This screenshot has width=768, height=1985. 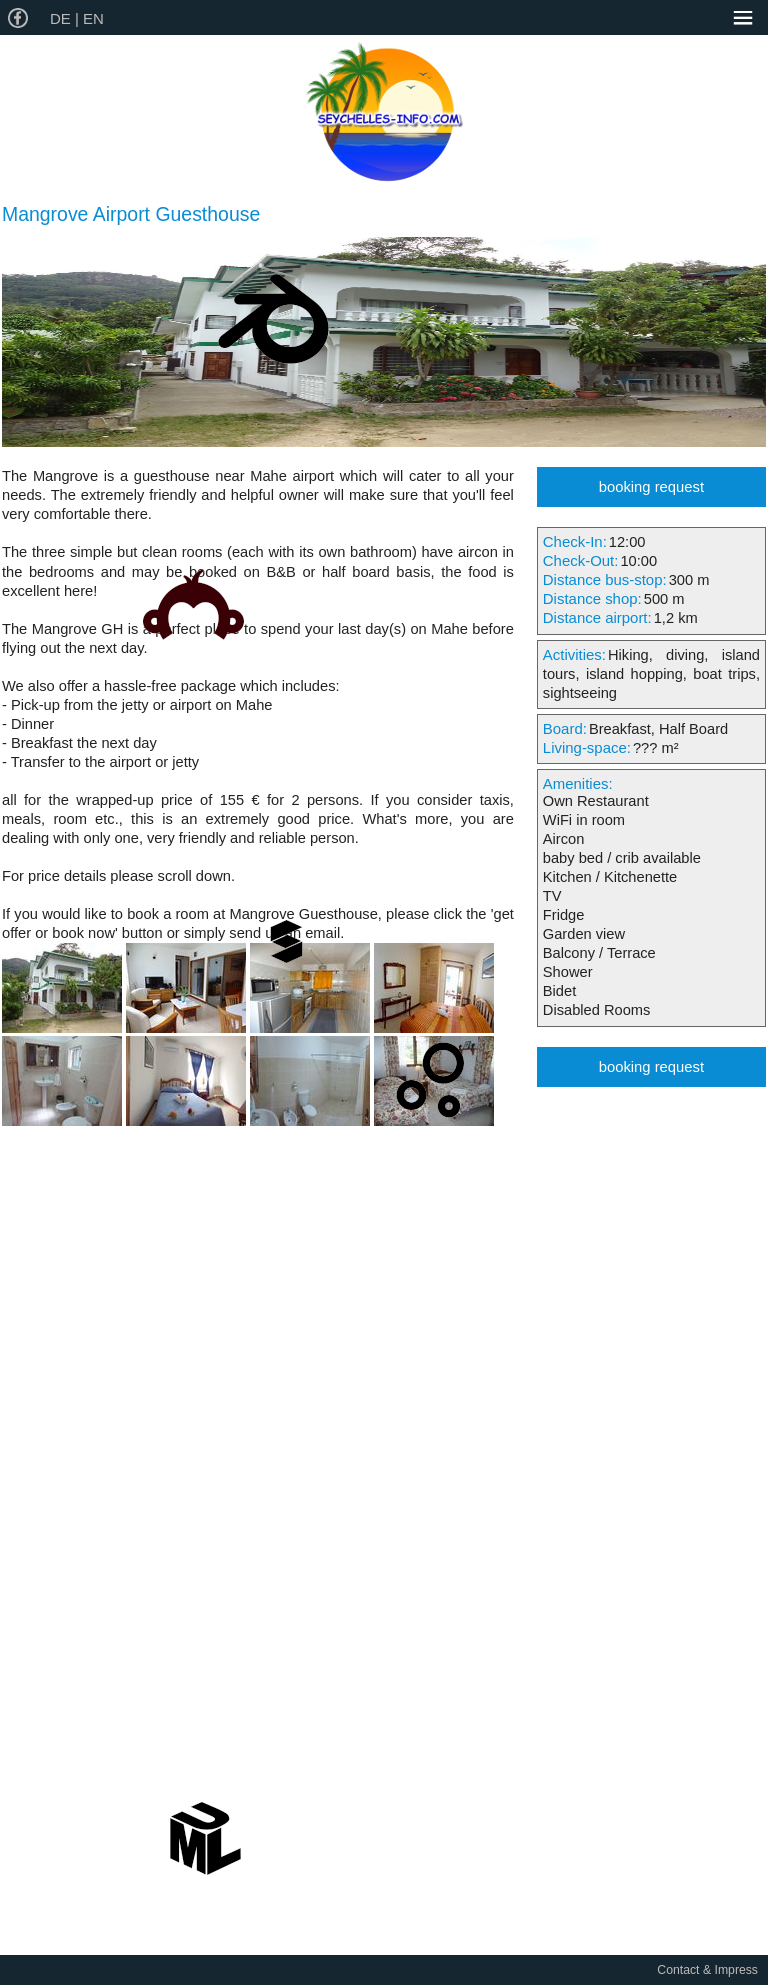 I want to click on indicates UML (Unified Modeling Language) diagram support, so click(x=205, y=1838).